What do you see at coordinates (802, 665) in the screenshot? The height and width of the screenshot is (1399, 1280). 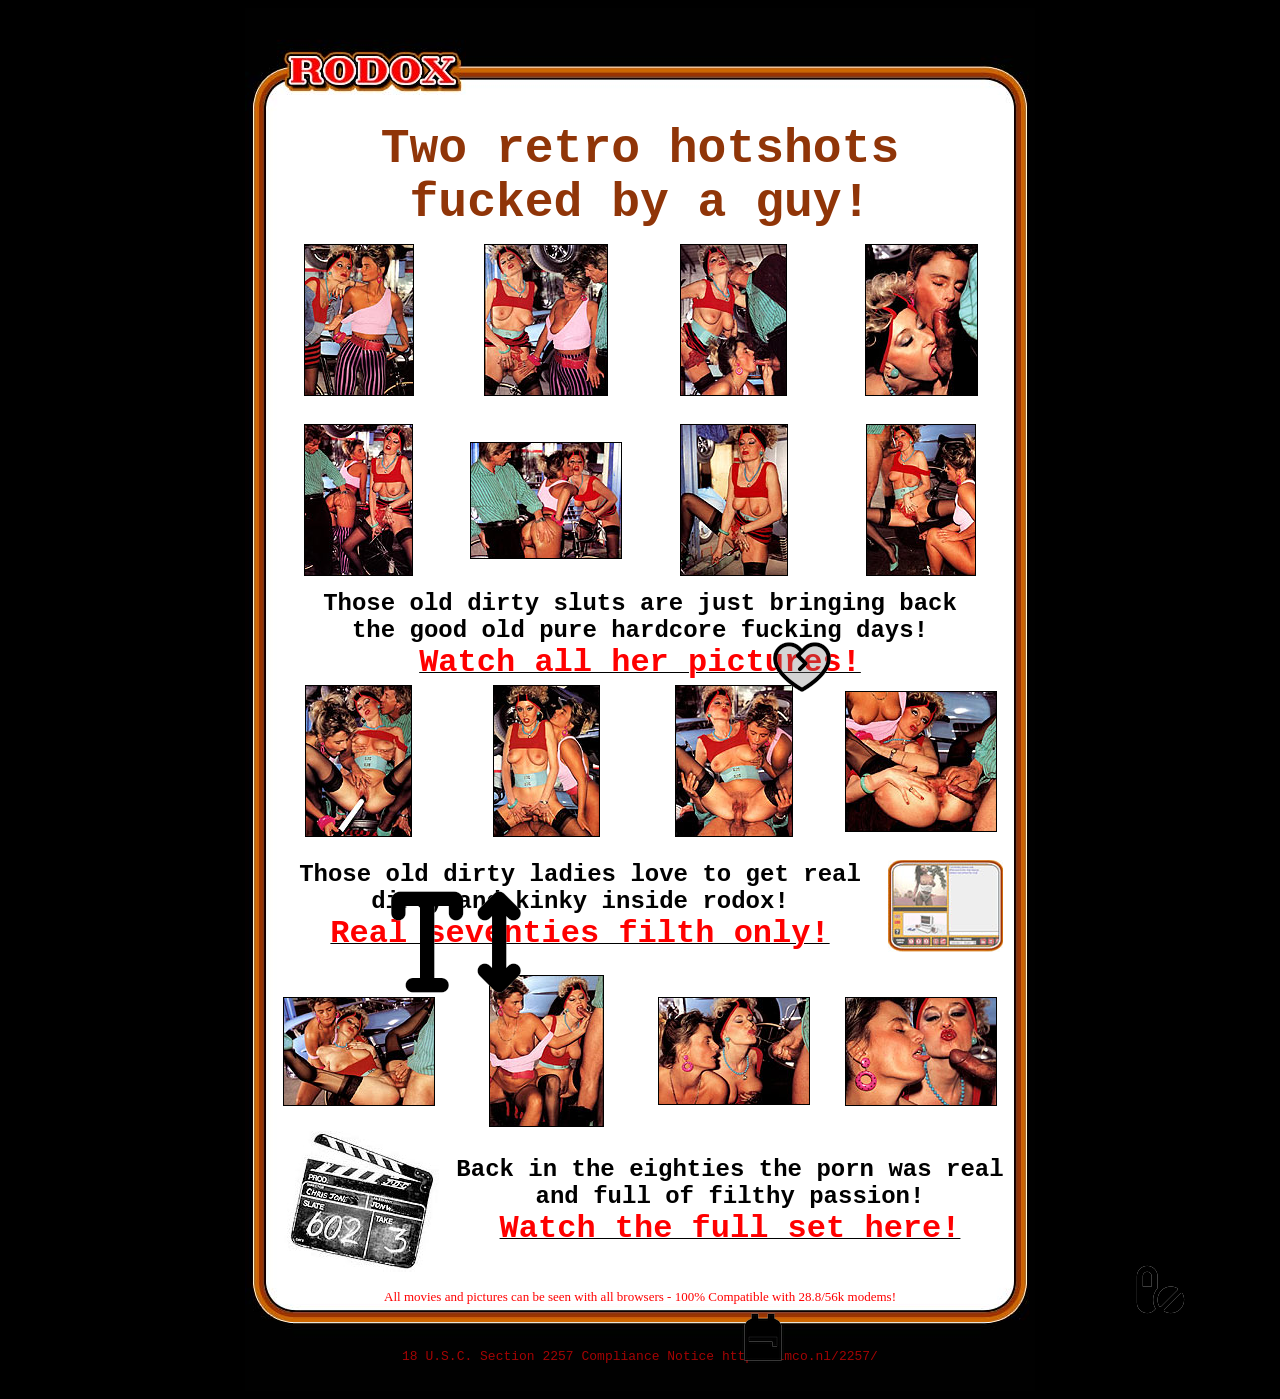 I see `unlike or remove from favorites` at bounding box center [802, 665].